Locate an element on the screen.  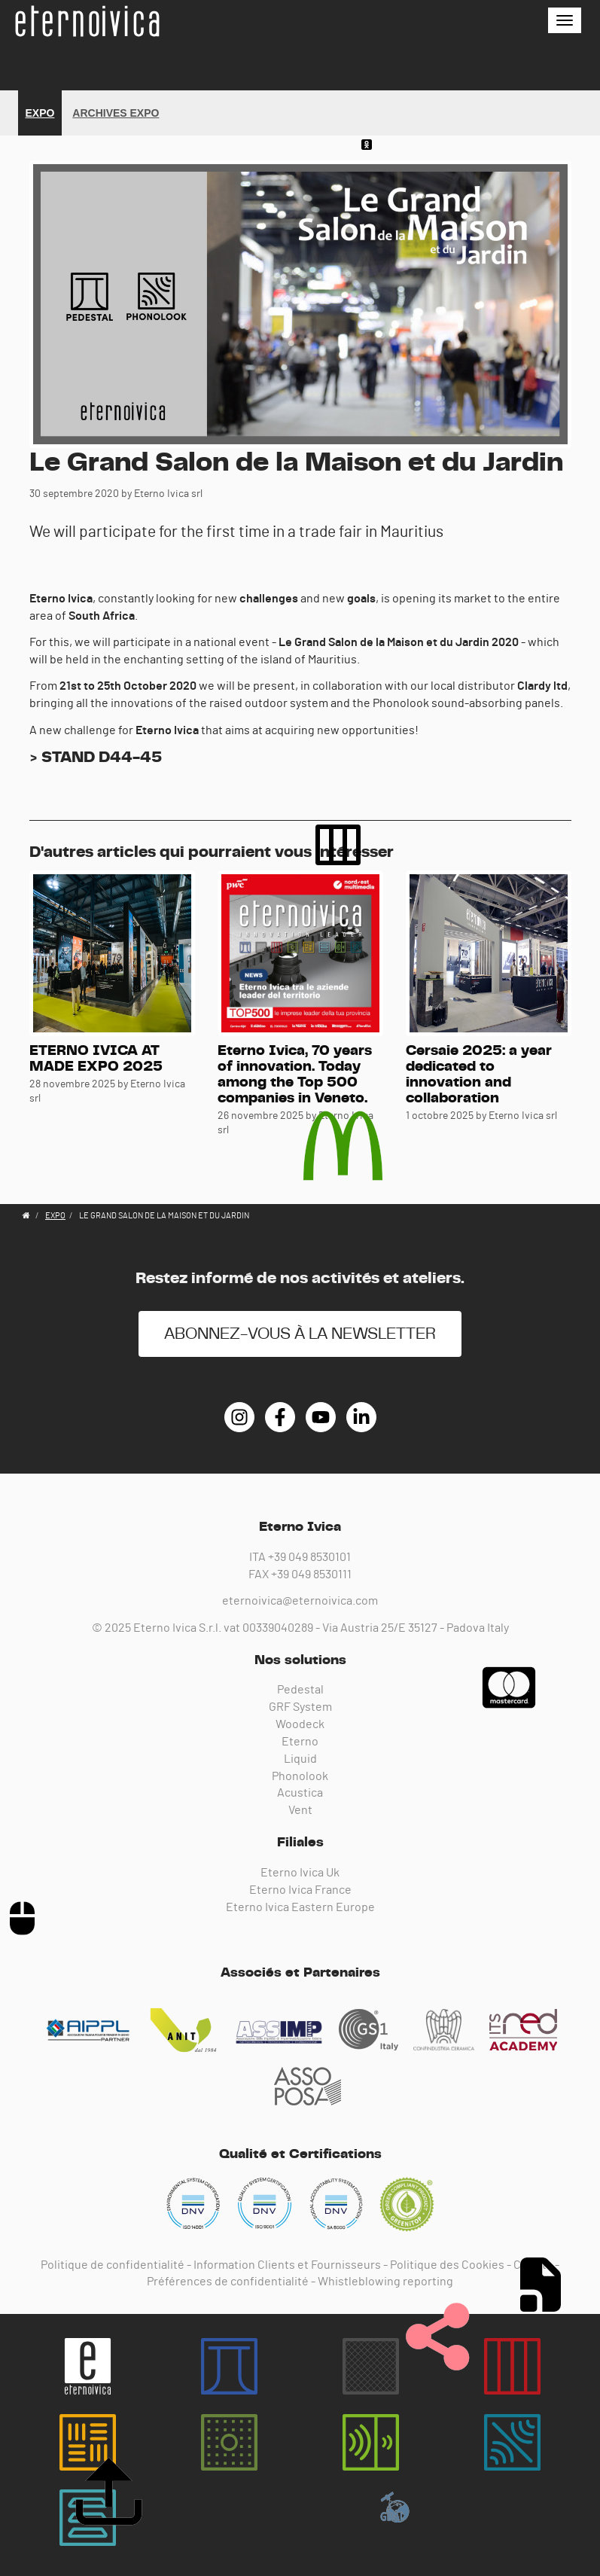
switch to kanban board view is located at coordinates (338, 845).